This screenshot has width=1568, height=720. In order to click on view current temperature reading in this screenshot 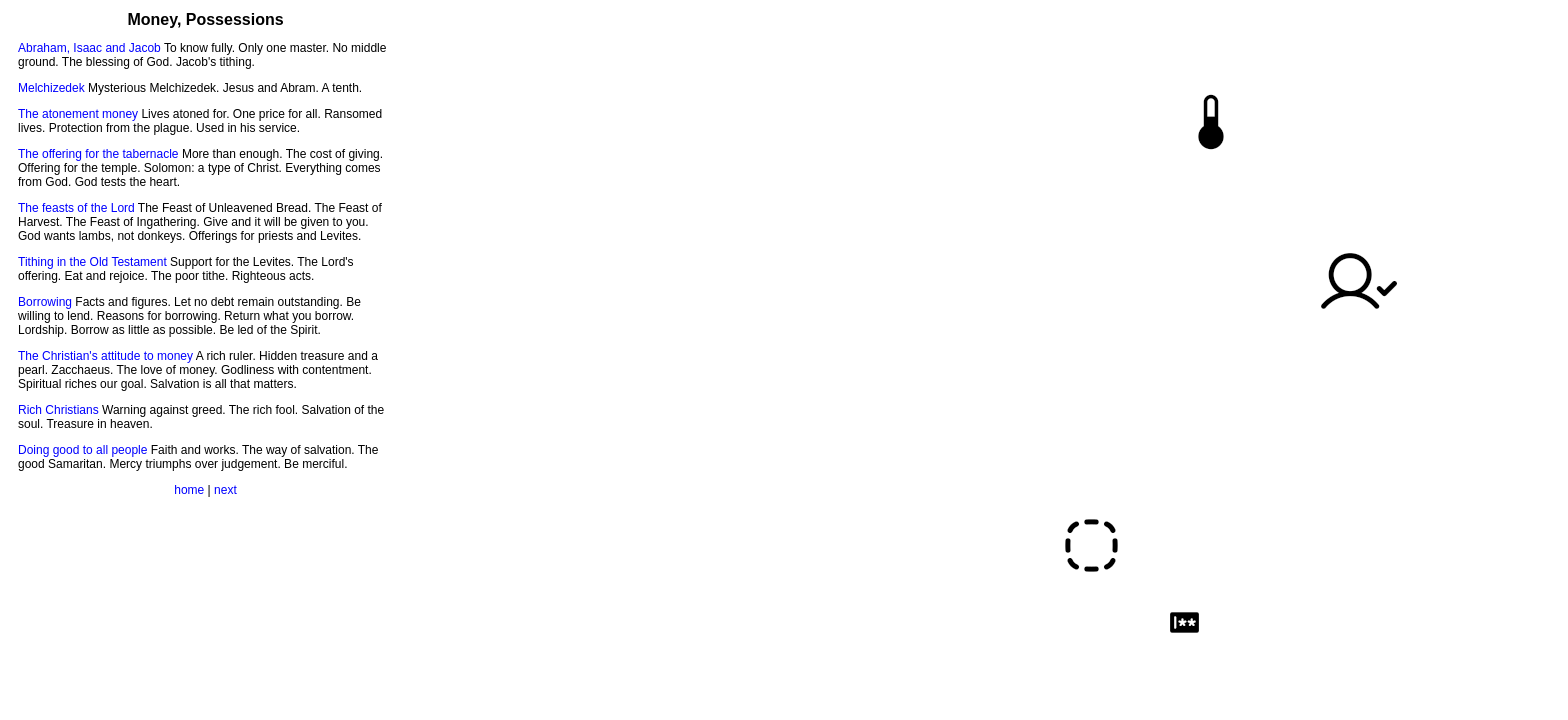, I will do `click(1211, 122)`.